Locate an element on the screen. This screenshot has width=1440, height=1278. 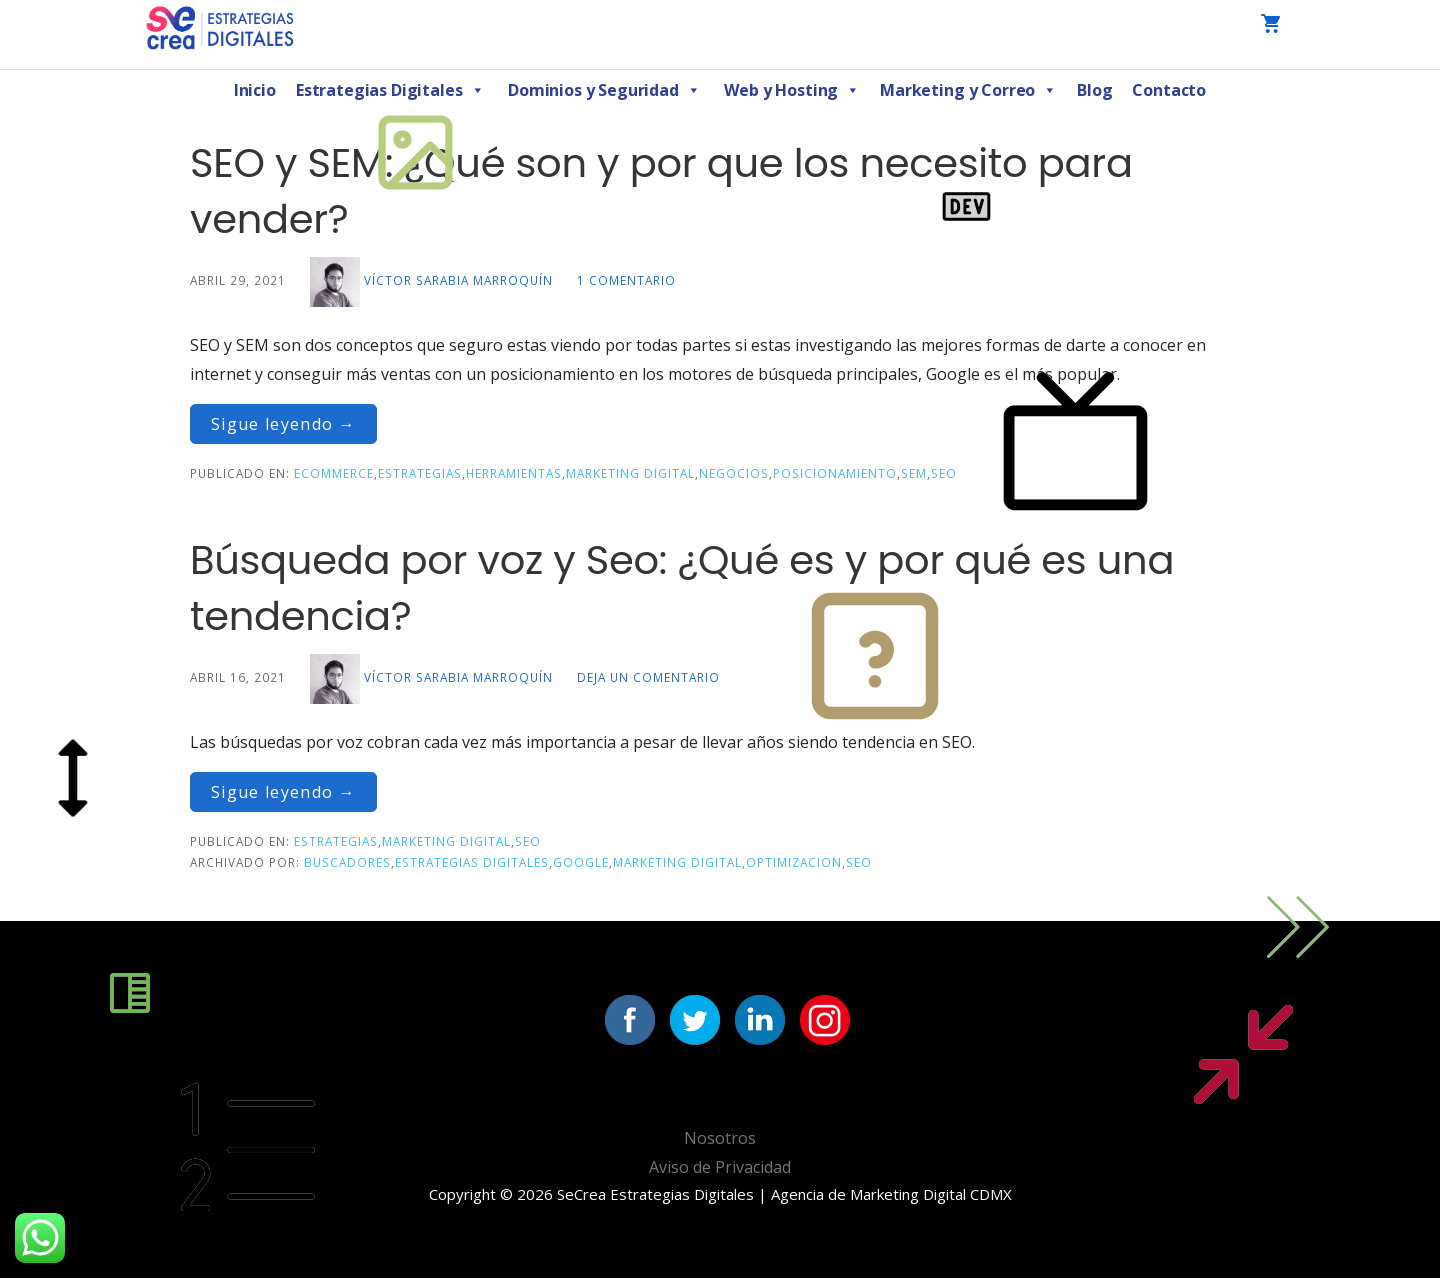
skip forward or advance to next item is located at coordinates (1295, 927).